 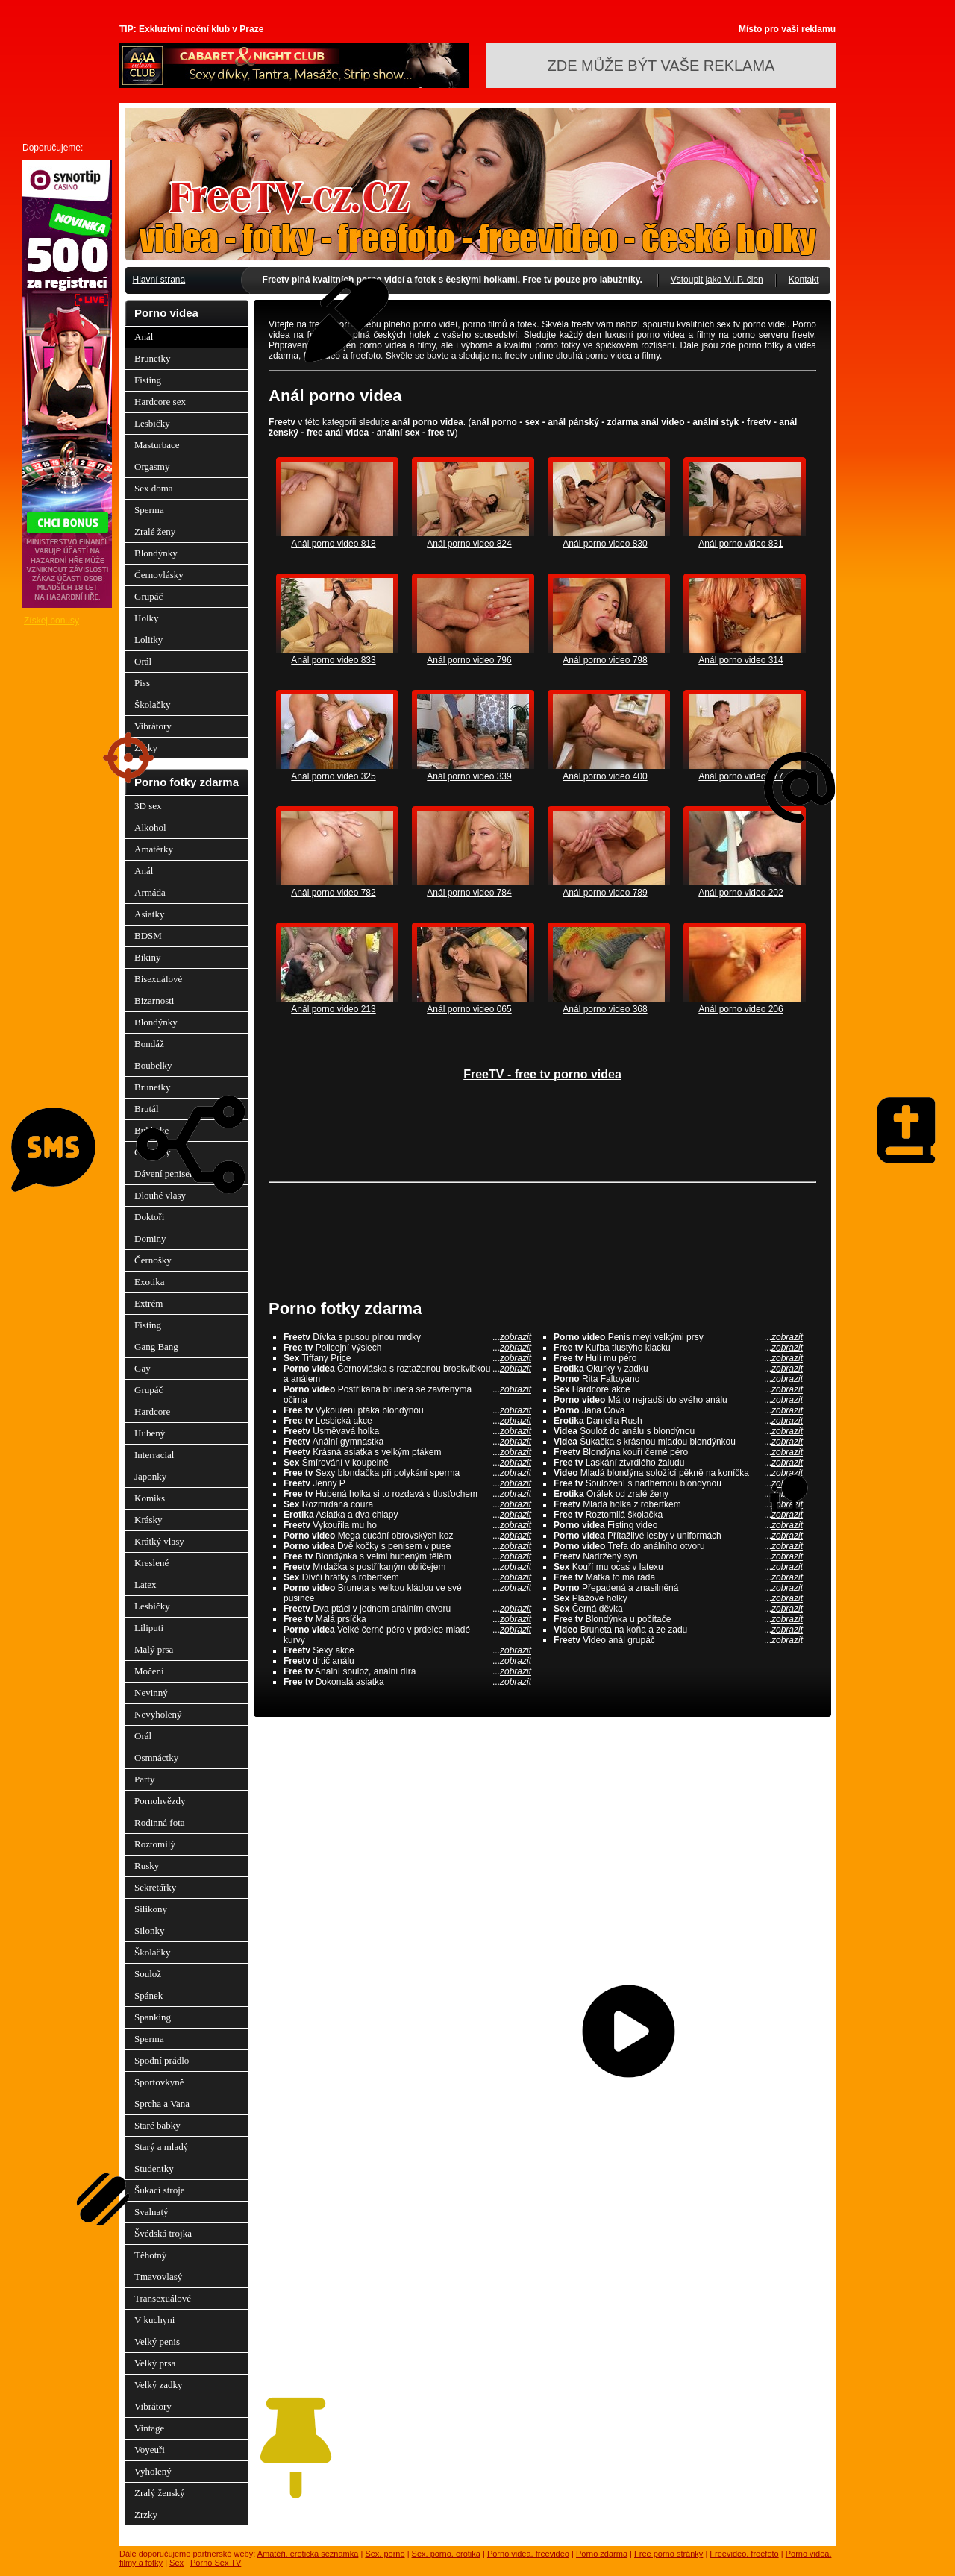 I want to click on access bible or religious texts, so click(x=906, y=1130).